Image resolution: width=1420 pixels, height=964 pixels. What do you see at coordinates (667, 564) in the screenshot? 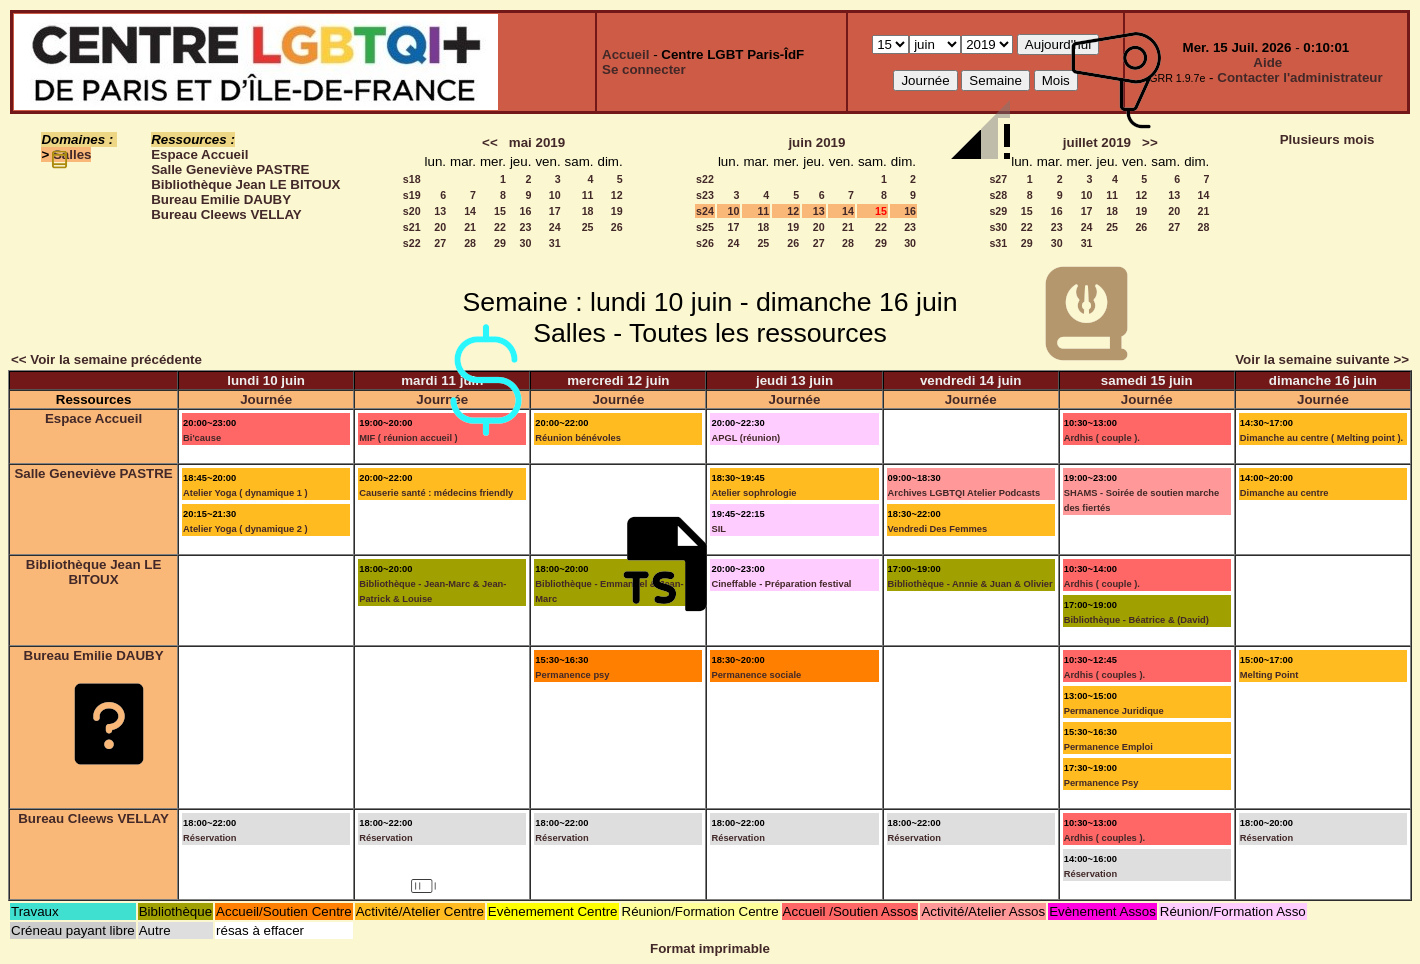
I see `typescript file indicator` at bounding box center [667, 564].